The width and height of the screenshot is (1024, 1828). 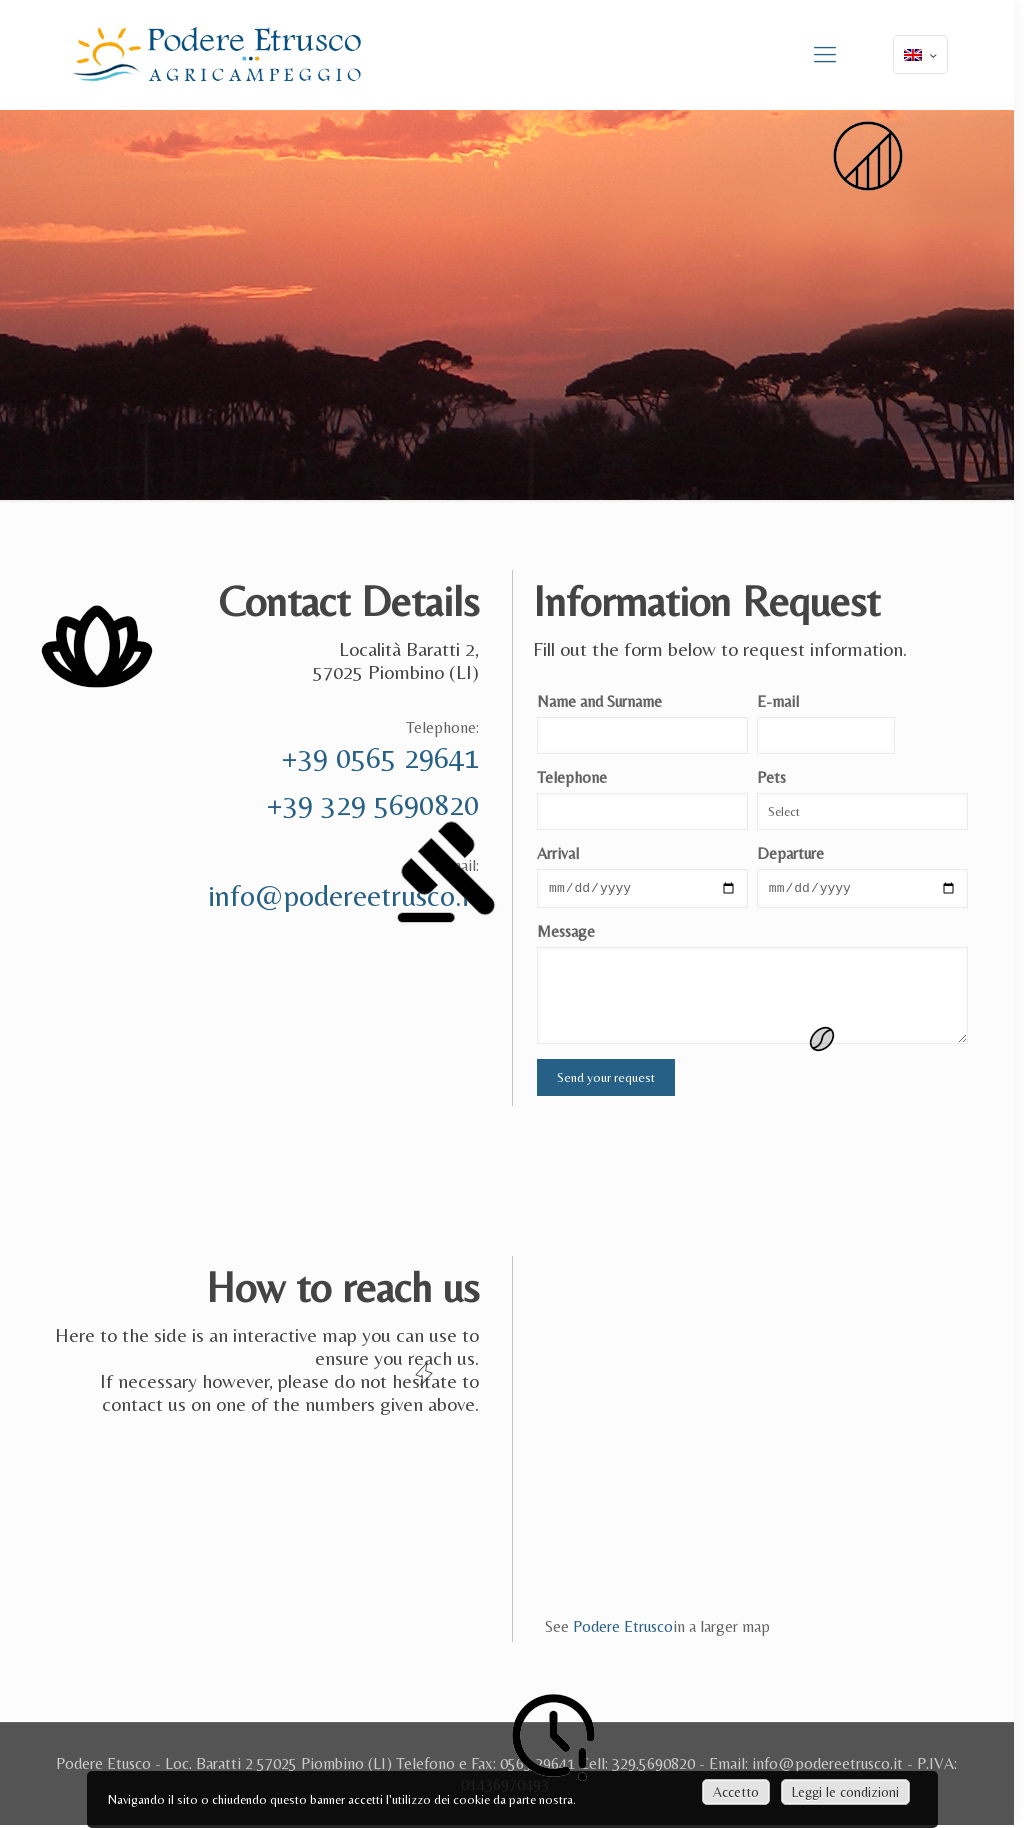 What do you see at coordinates (97, 650) in the screenshot?
I see `access meditation or mindfulness features` at bounding box center [97, 650].